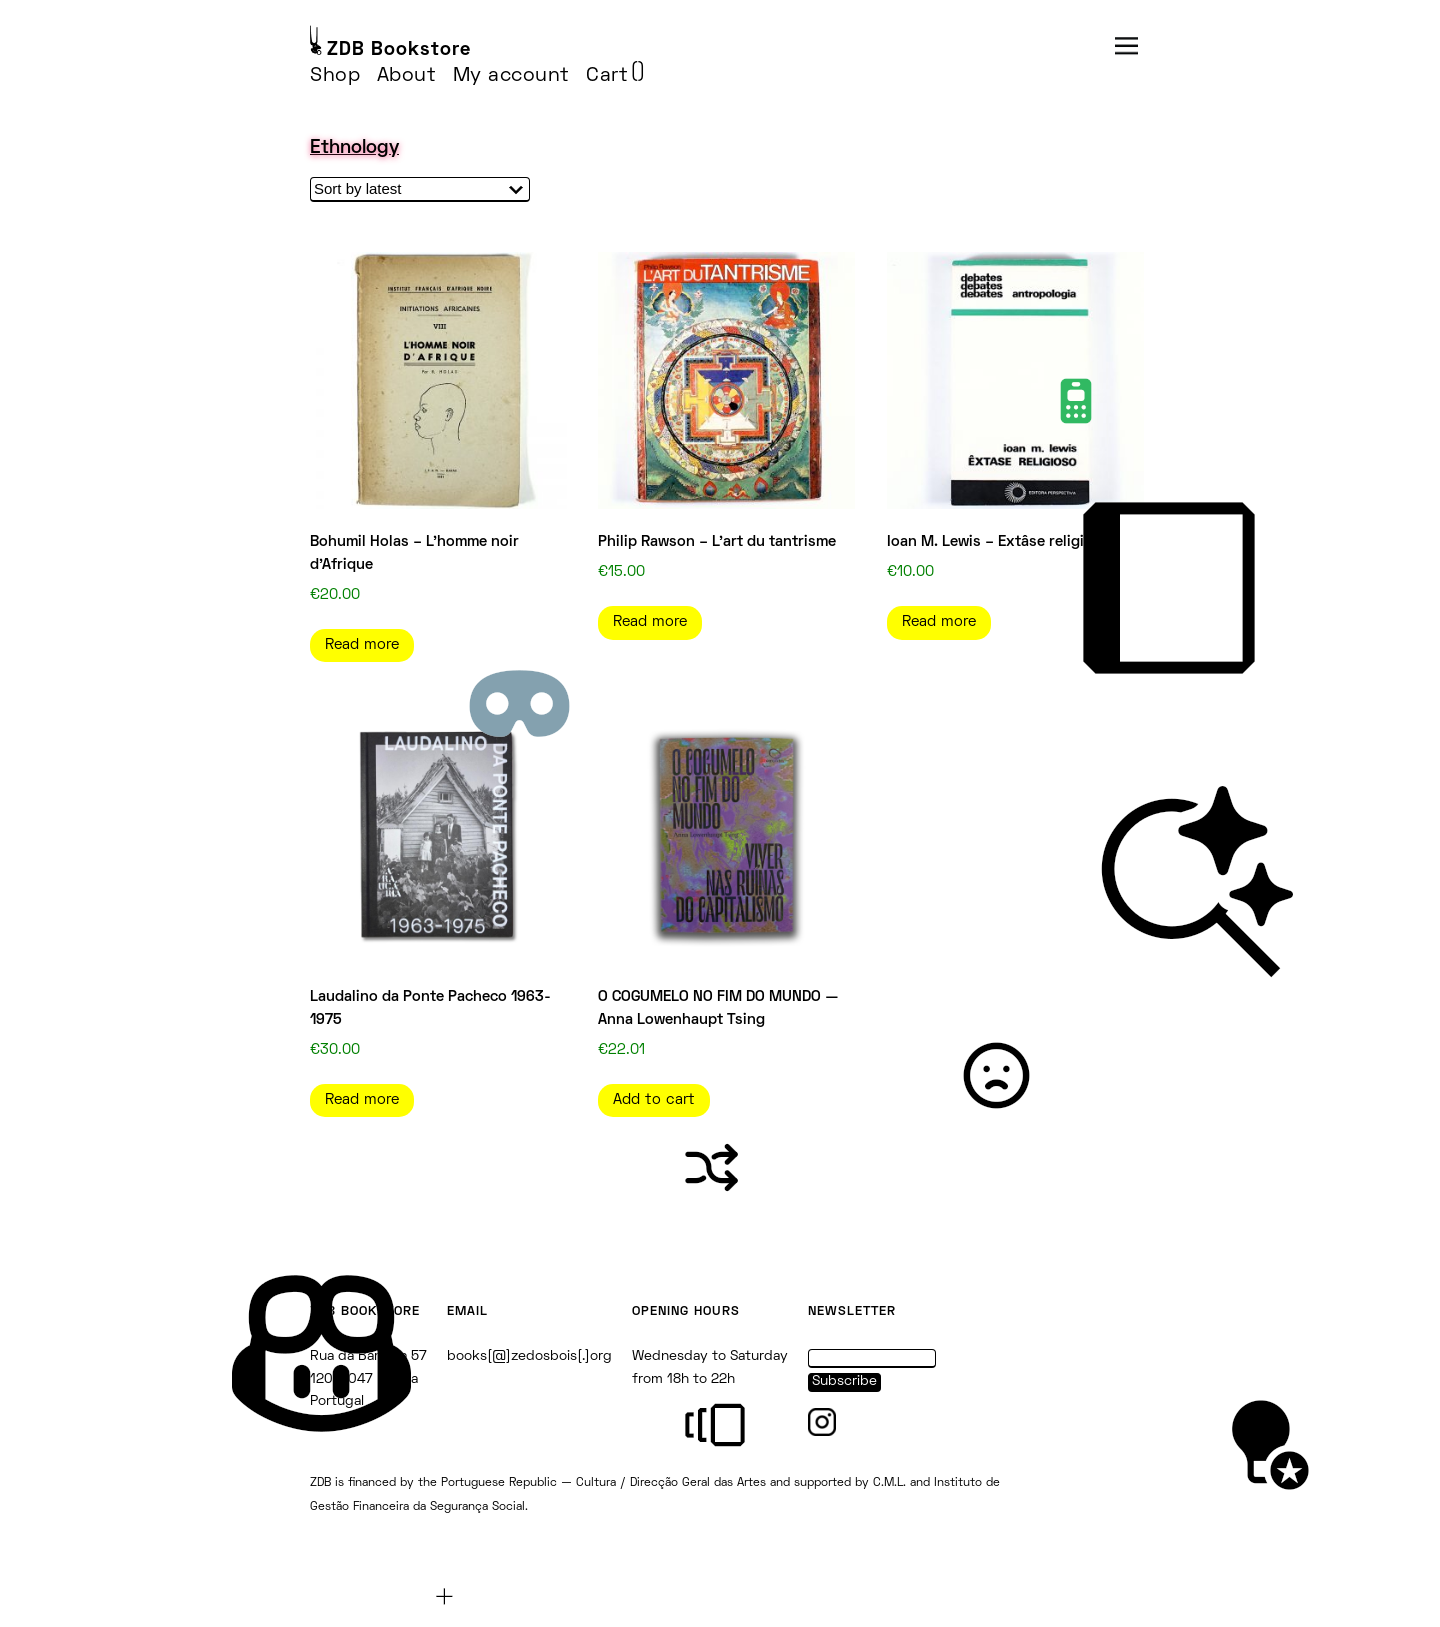 Image resolution: width=1440 pixels, height=1627 pixels. What do you see at coordinates (1076, 401) in the screenshot?
I see `call using a classic mobile phone` at bounding box center [1076, 401].